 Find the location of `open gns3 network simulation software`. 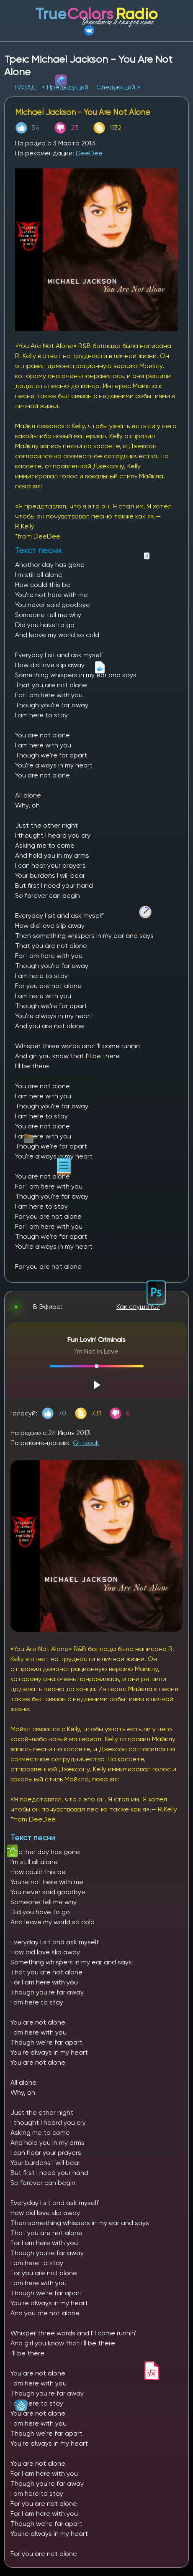

open gns3 network simulation software is located at coordinates (61, 80).